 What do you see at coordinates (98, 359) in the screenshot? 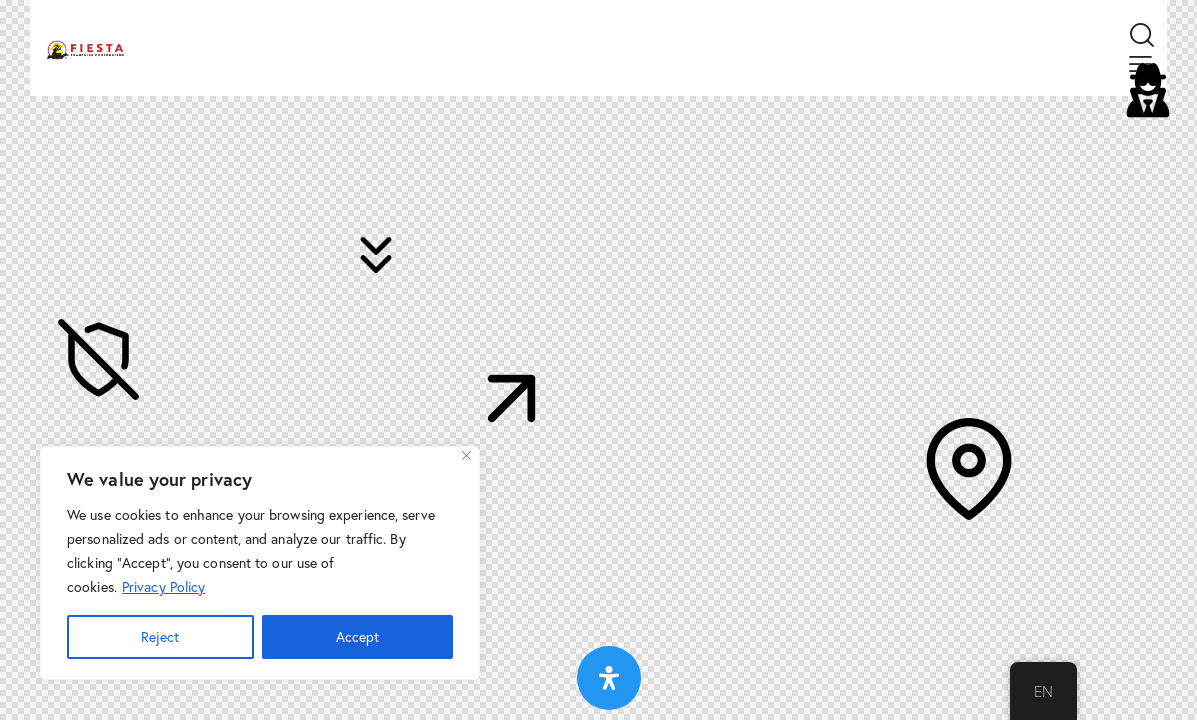
I see `security or protection is disabled` at bounding box center [98, 359].